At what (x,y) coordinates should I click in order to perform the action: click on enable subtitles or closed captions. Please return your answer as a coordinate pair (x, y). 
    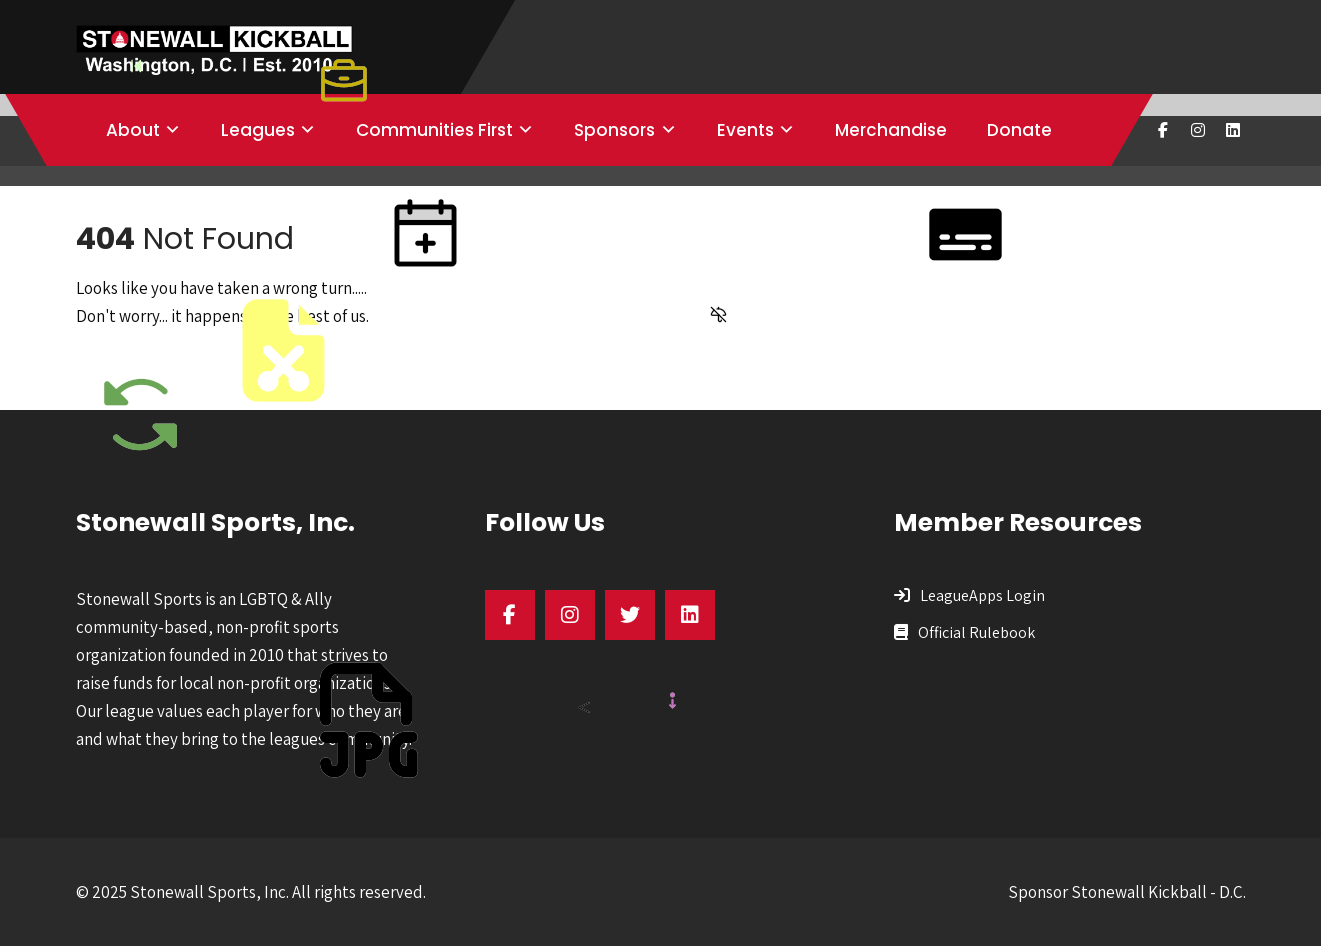
    Looking at the image, I should click on (965, 234).